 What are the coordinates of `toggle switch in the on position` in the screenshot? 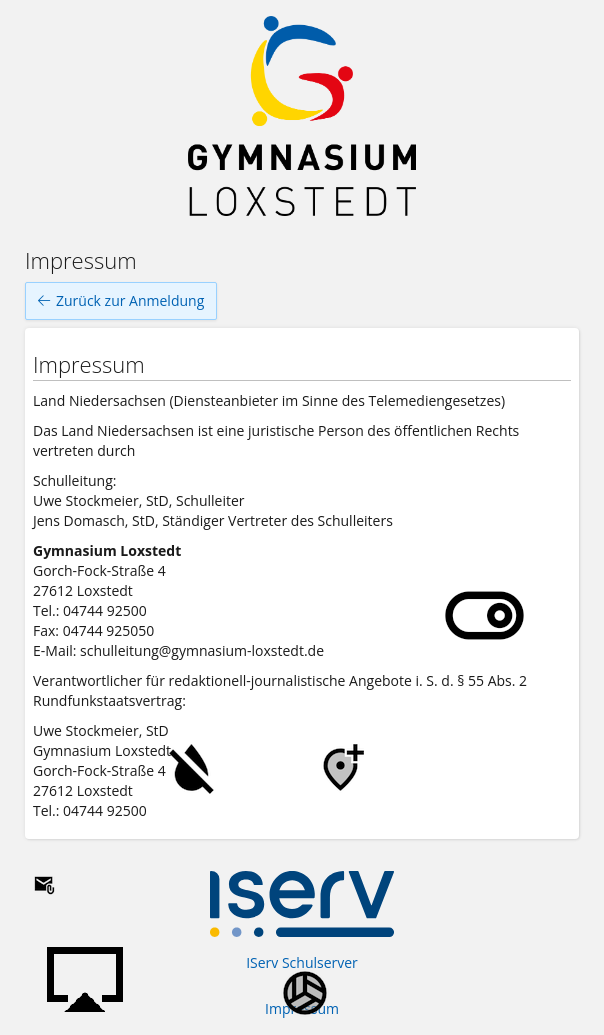 It's located at (484, 615).